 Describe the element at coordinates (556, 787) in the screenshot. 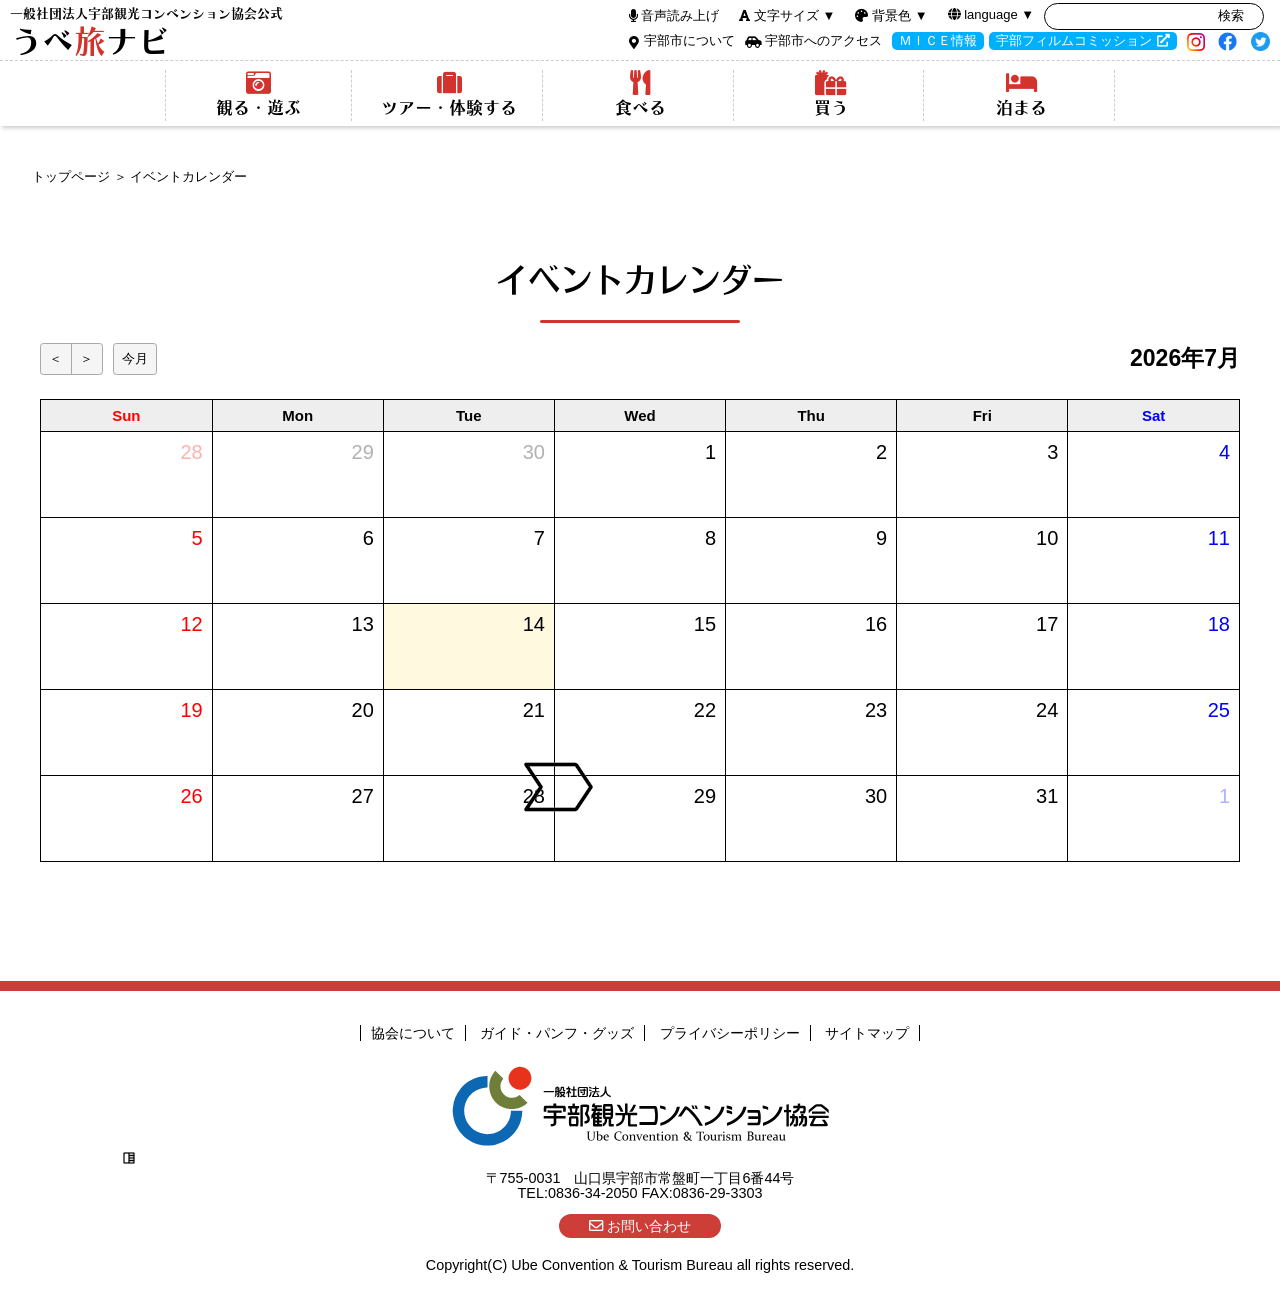

I see `apply a label or tag to an item` at that location.